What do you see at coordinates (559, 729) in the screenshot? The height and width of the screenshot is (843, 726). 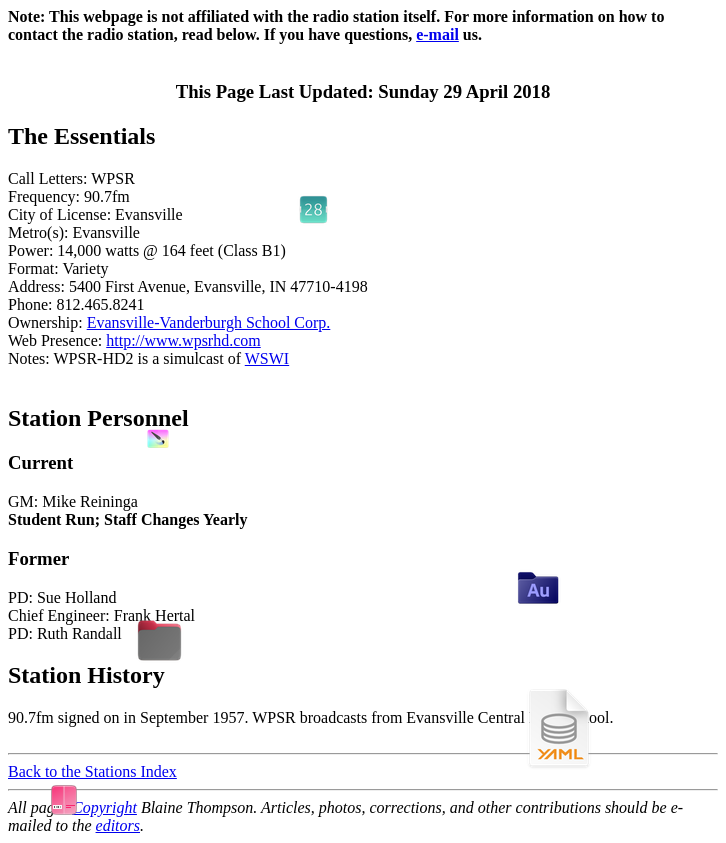 I see `a yaml configuration file` at bounding box center [559, 729].